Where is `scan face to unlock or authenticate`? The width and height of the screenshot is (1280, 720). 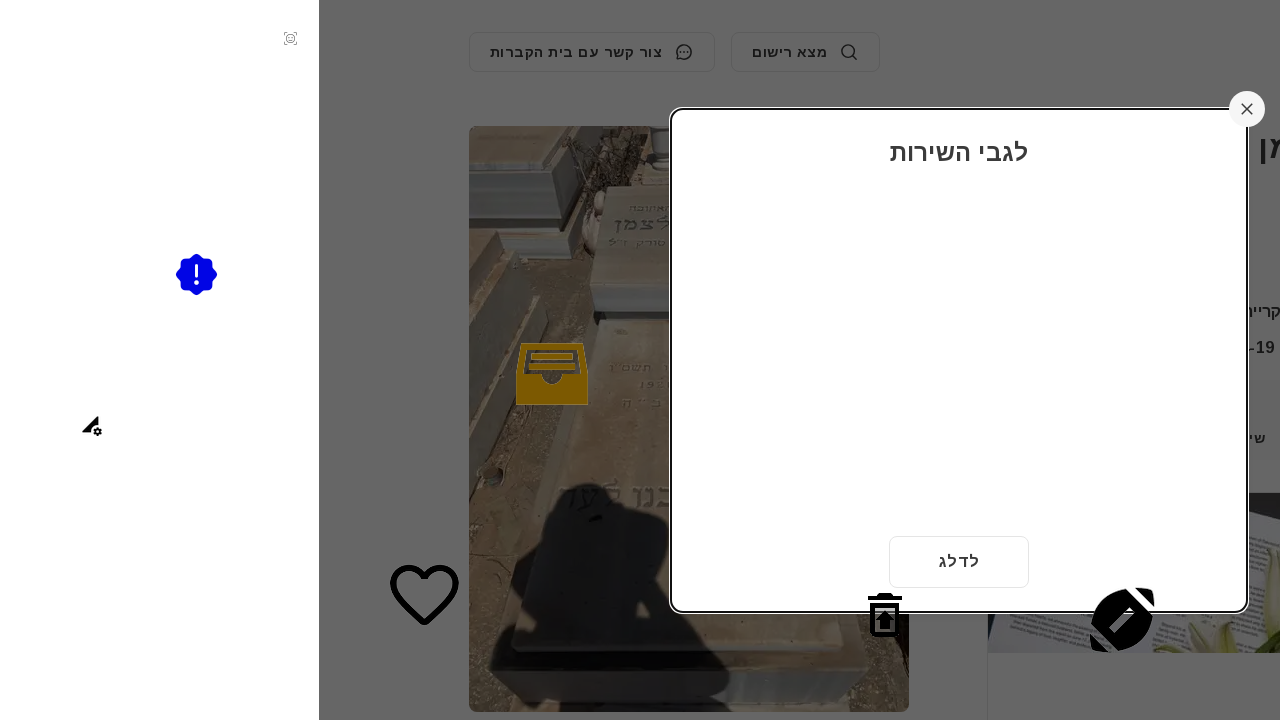
scan face to unlock or authenticate is located at coordinates (290, 38).